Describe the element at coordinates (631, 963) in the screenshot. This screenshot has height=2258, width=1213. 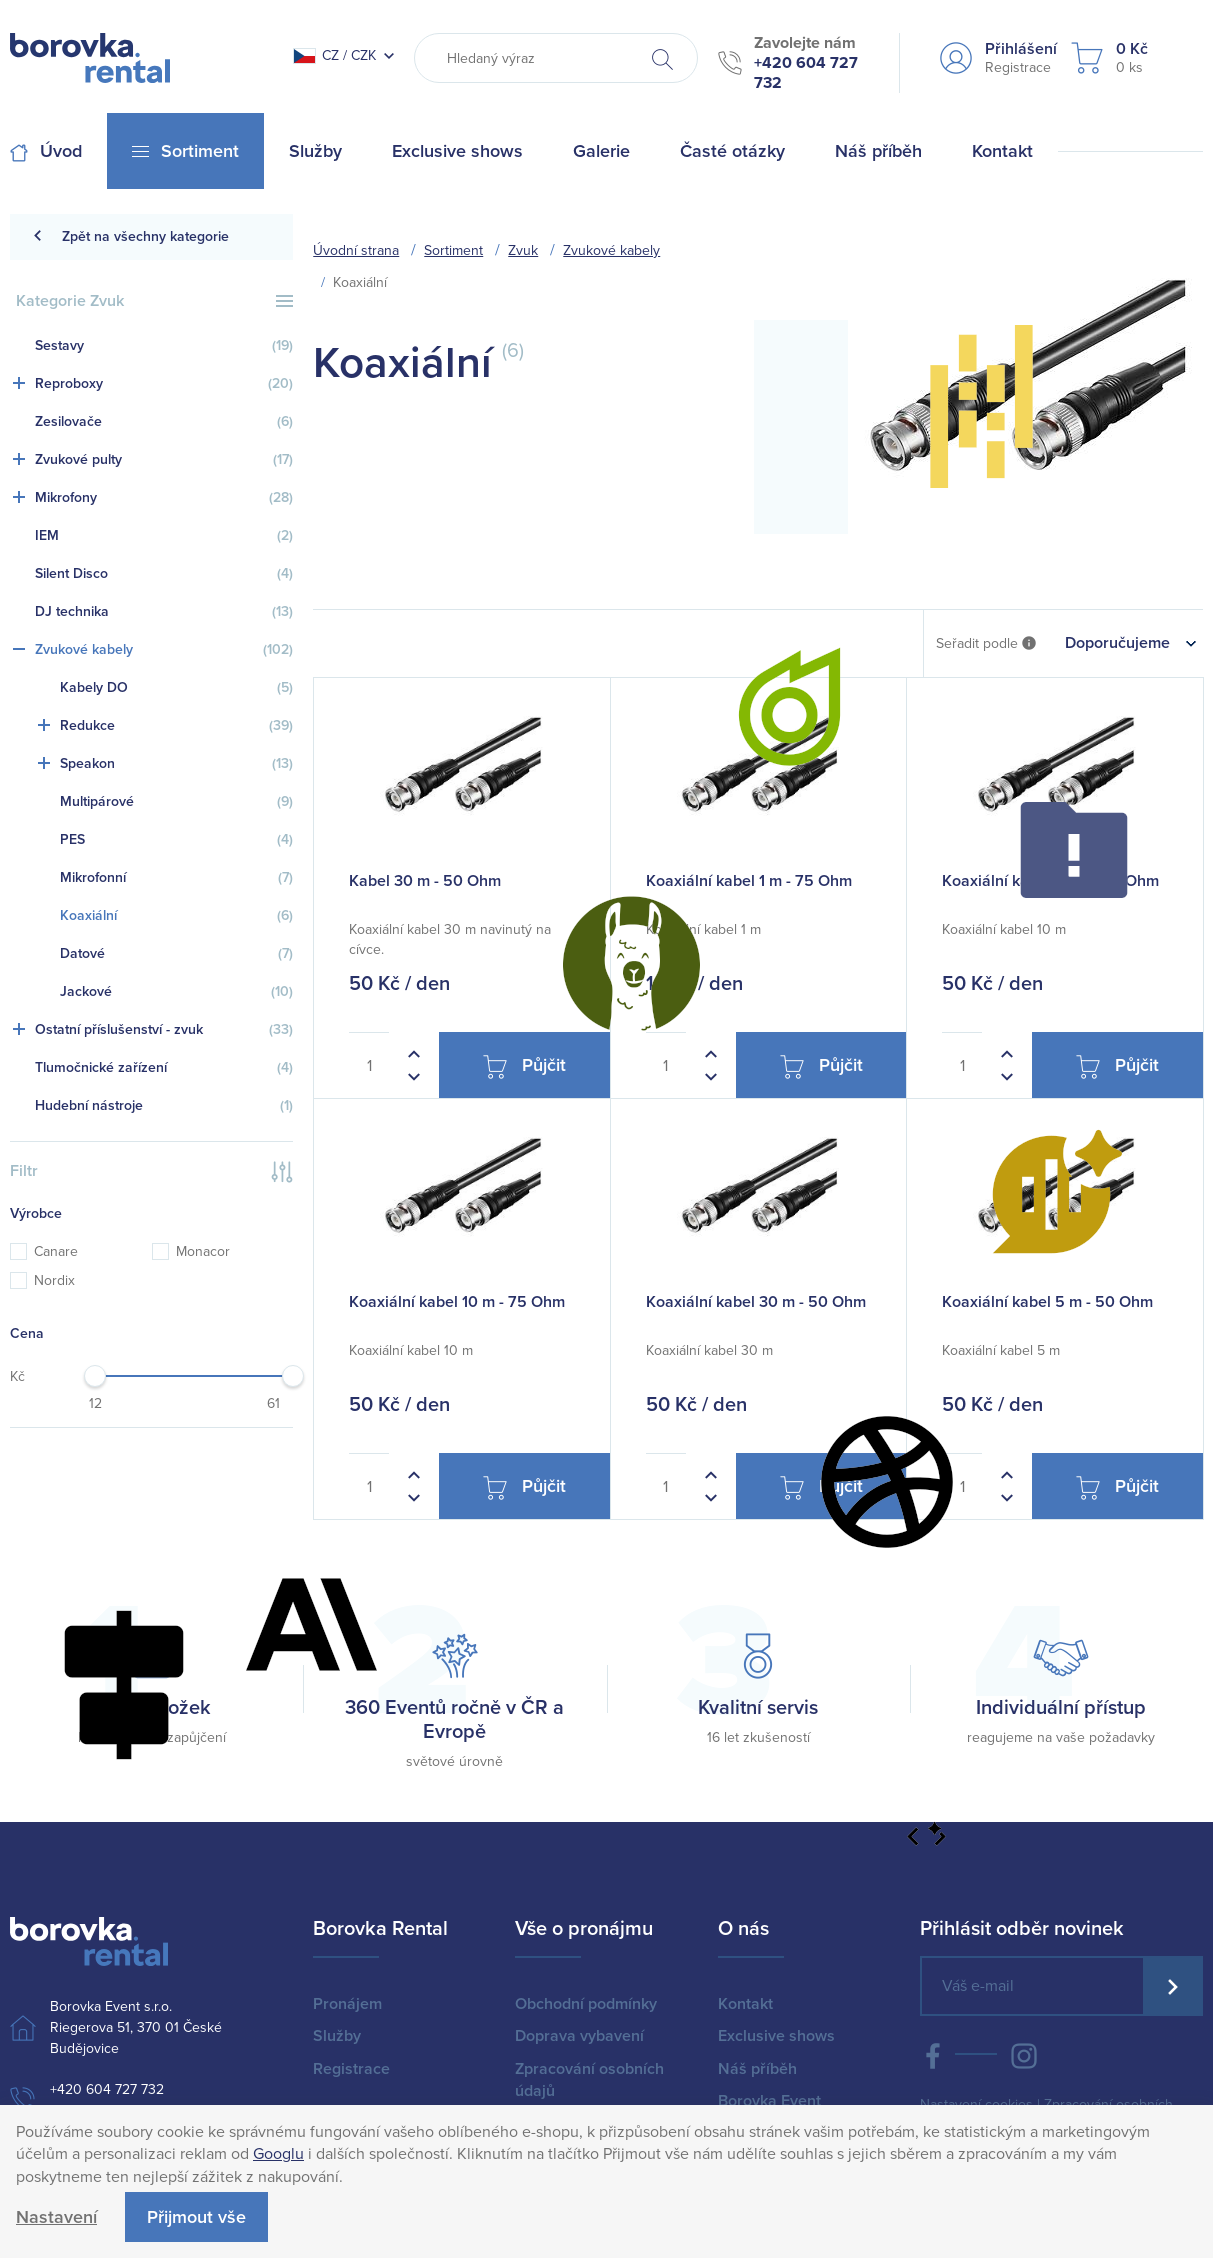
I see `open vikunja task management app` at that location.